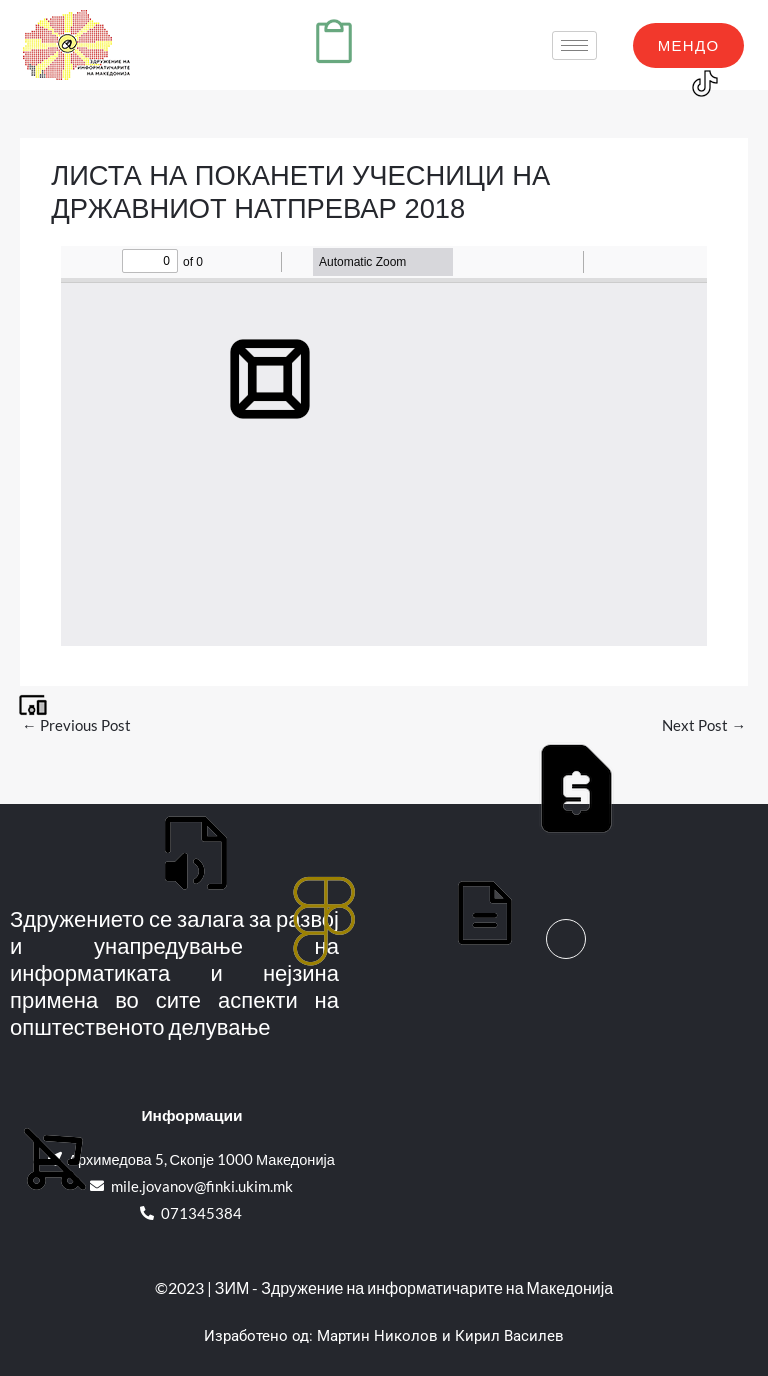  I want to click on view document or text file, so click(485, 913).